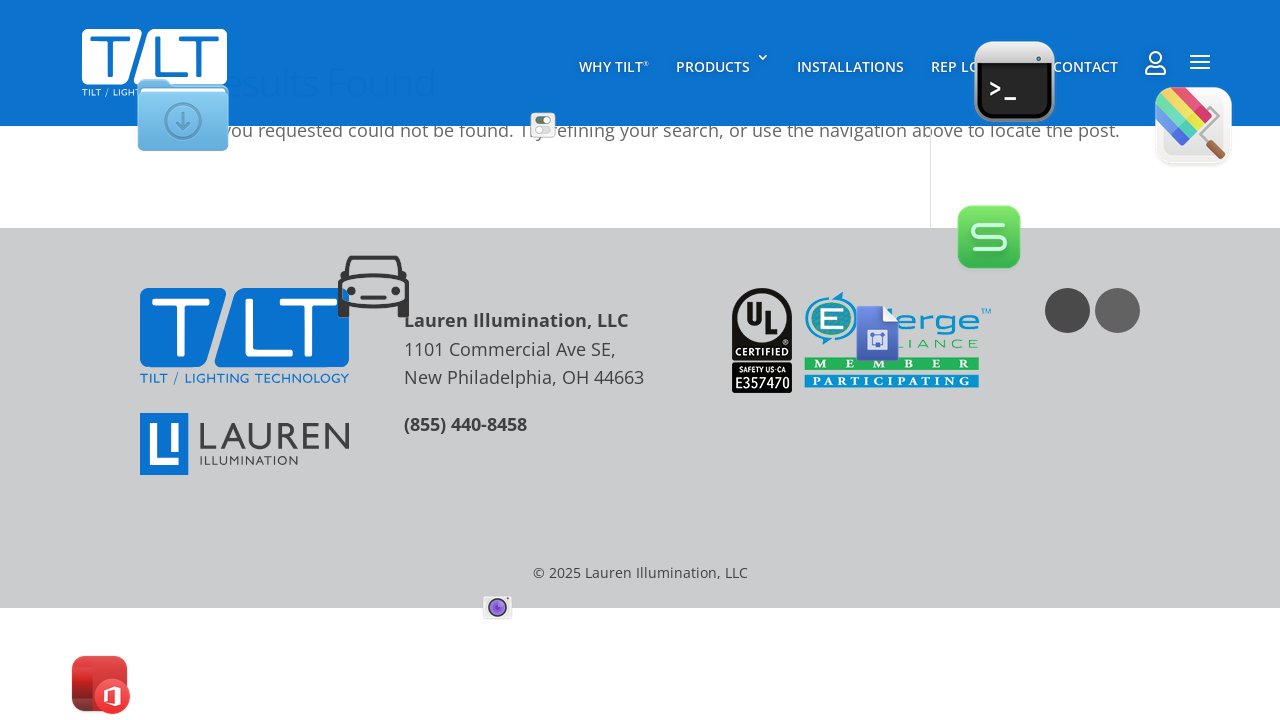 This screenshot has width=1280, height=720. What do you see at coordinates (543, 125) in the screenshot?
I see `open gnome tweaks settings` at bounding box center [543, 125].